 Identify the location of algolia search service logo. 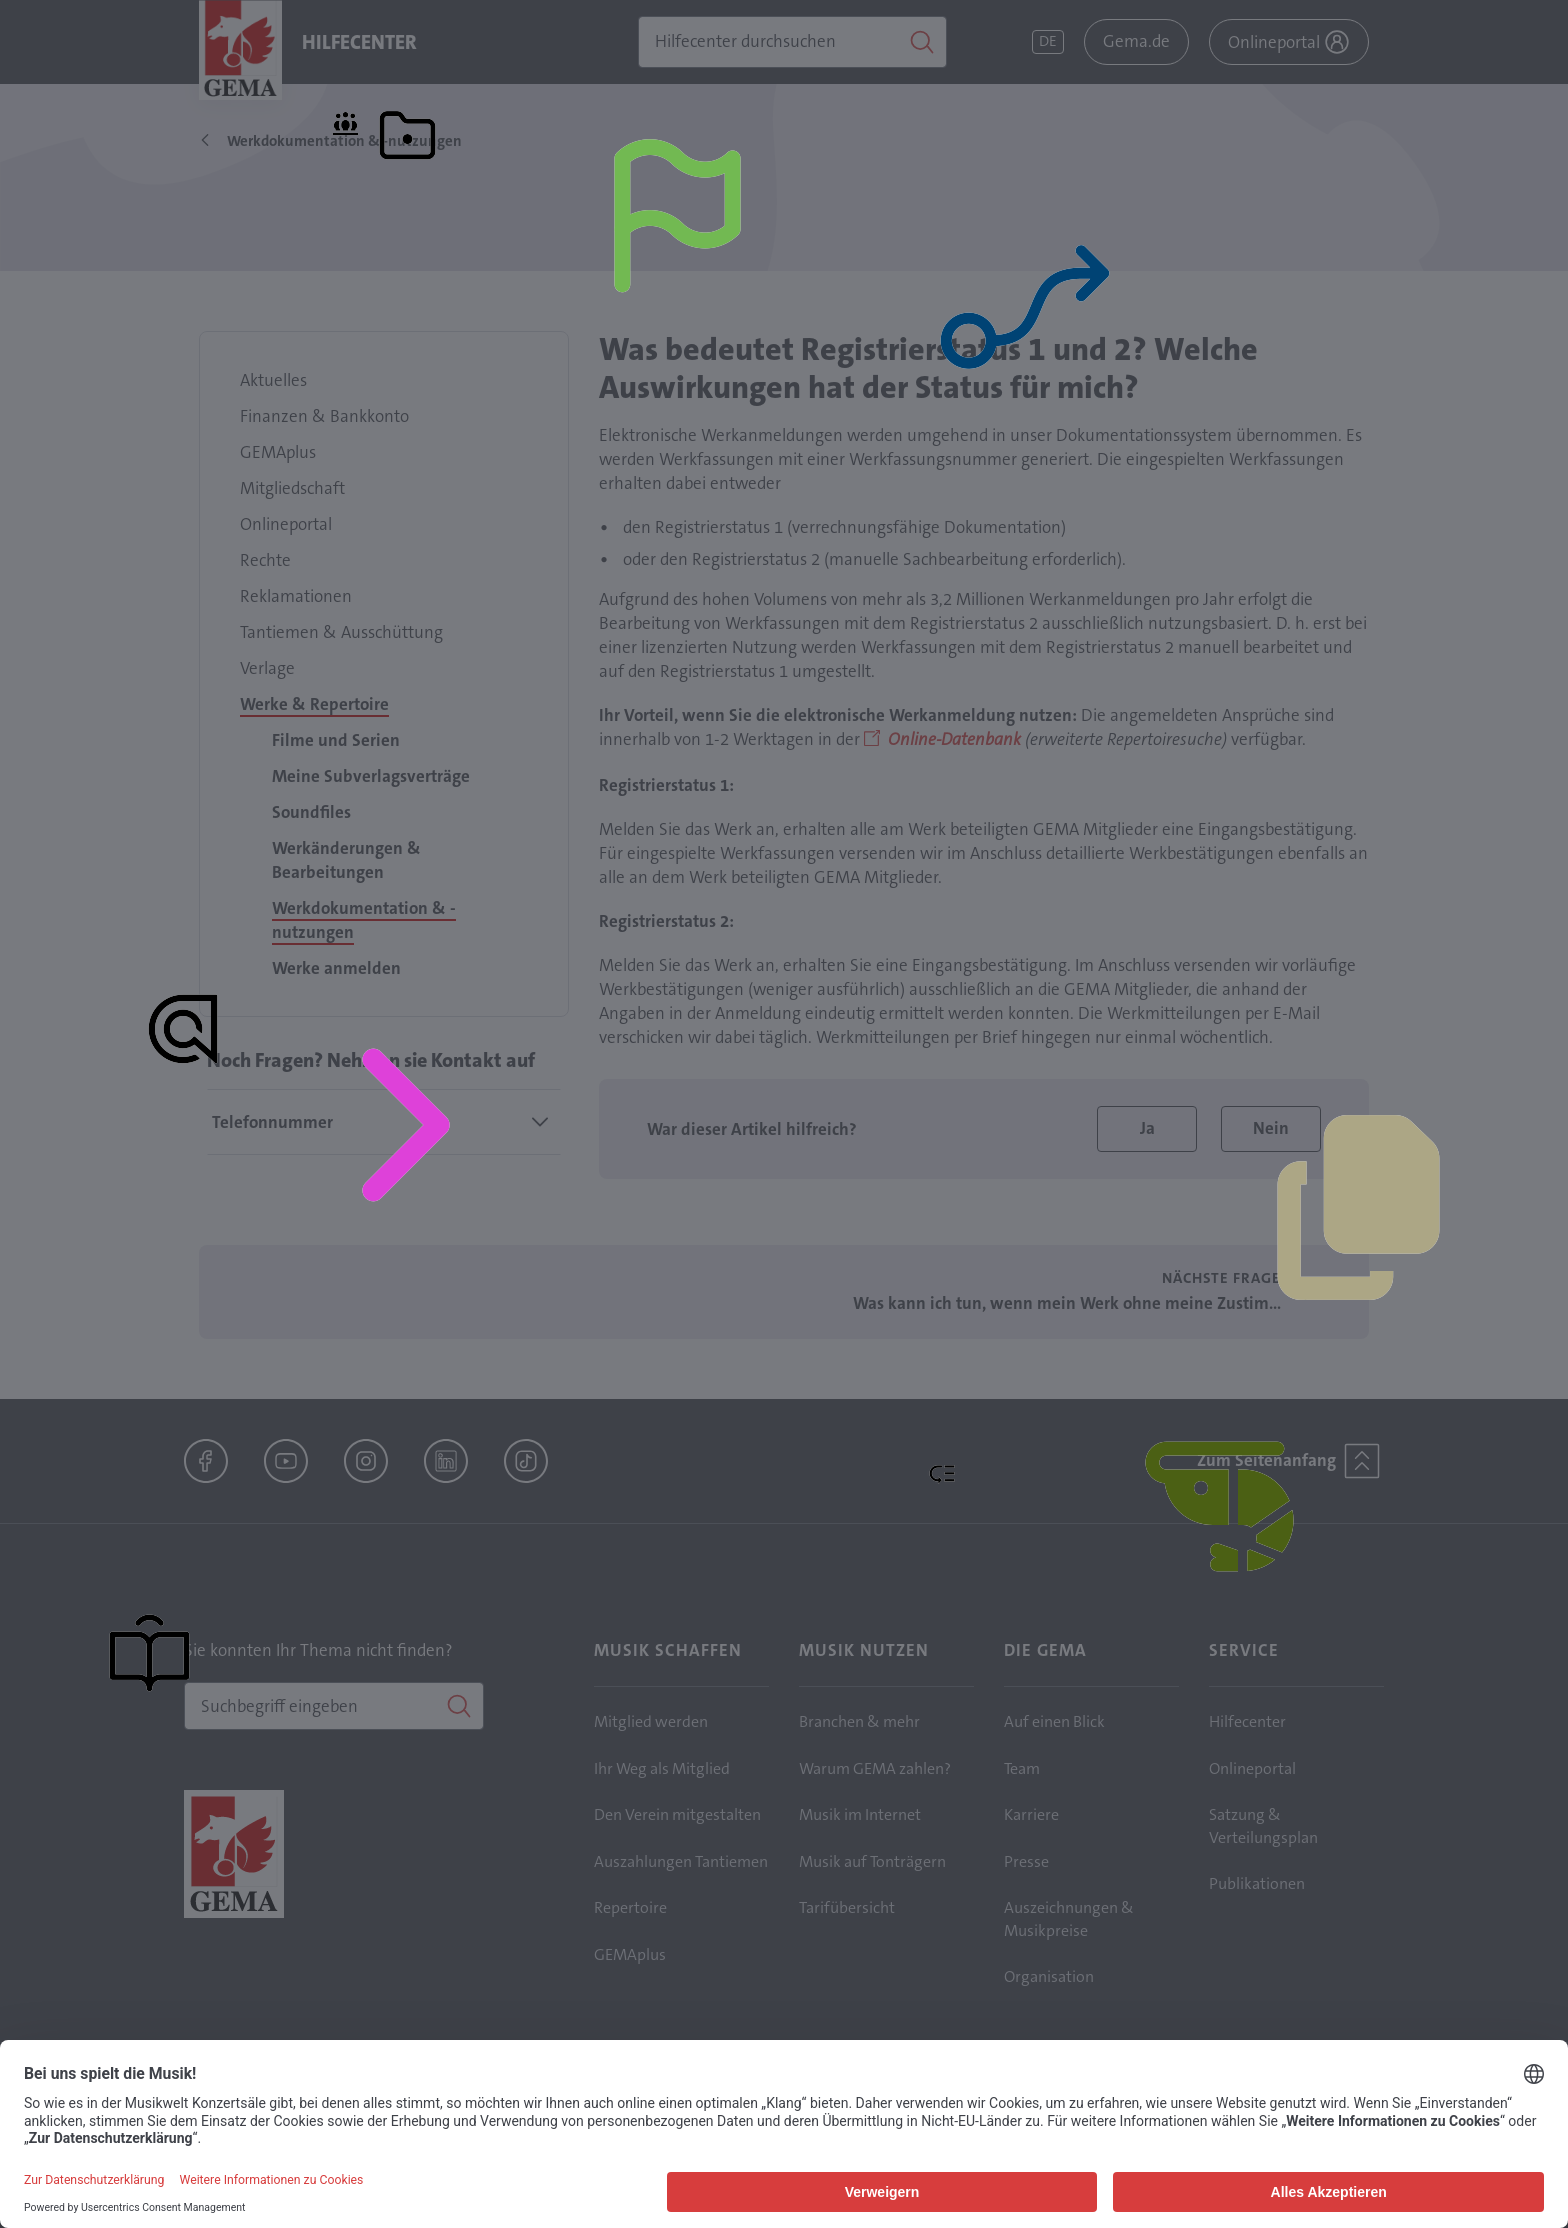
(183, 1029).